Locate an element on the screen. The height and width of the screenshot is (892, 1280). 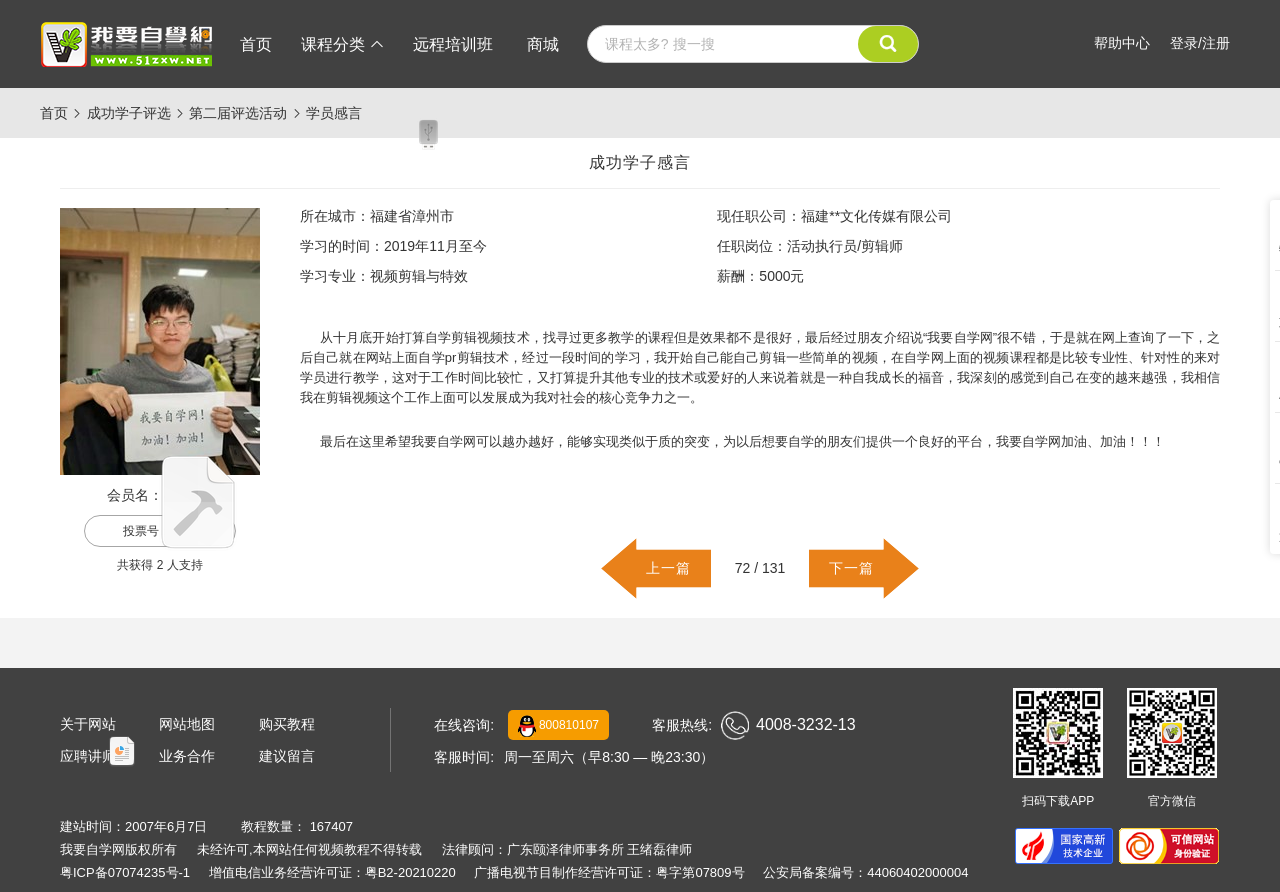
makefile document for build automation is located at coordinates (198, 502).